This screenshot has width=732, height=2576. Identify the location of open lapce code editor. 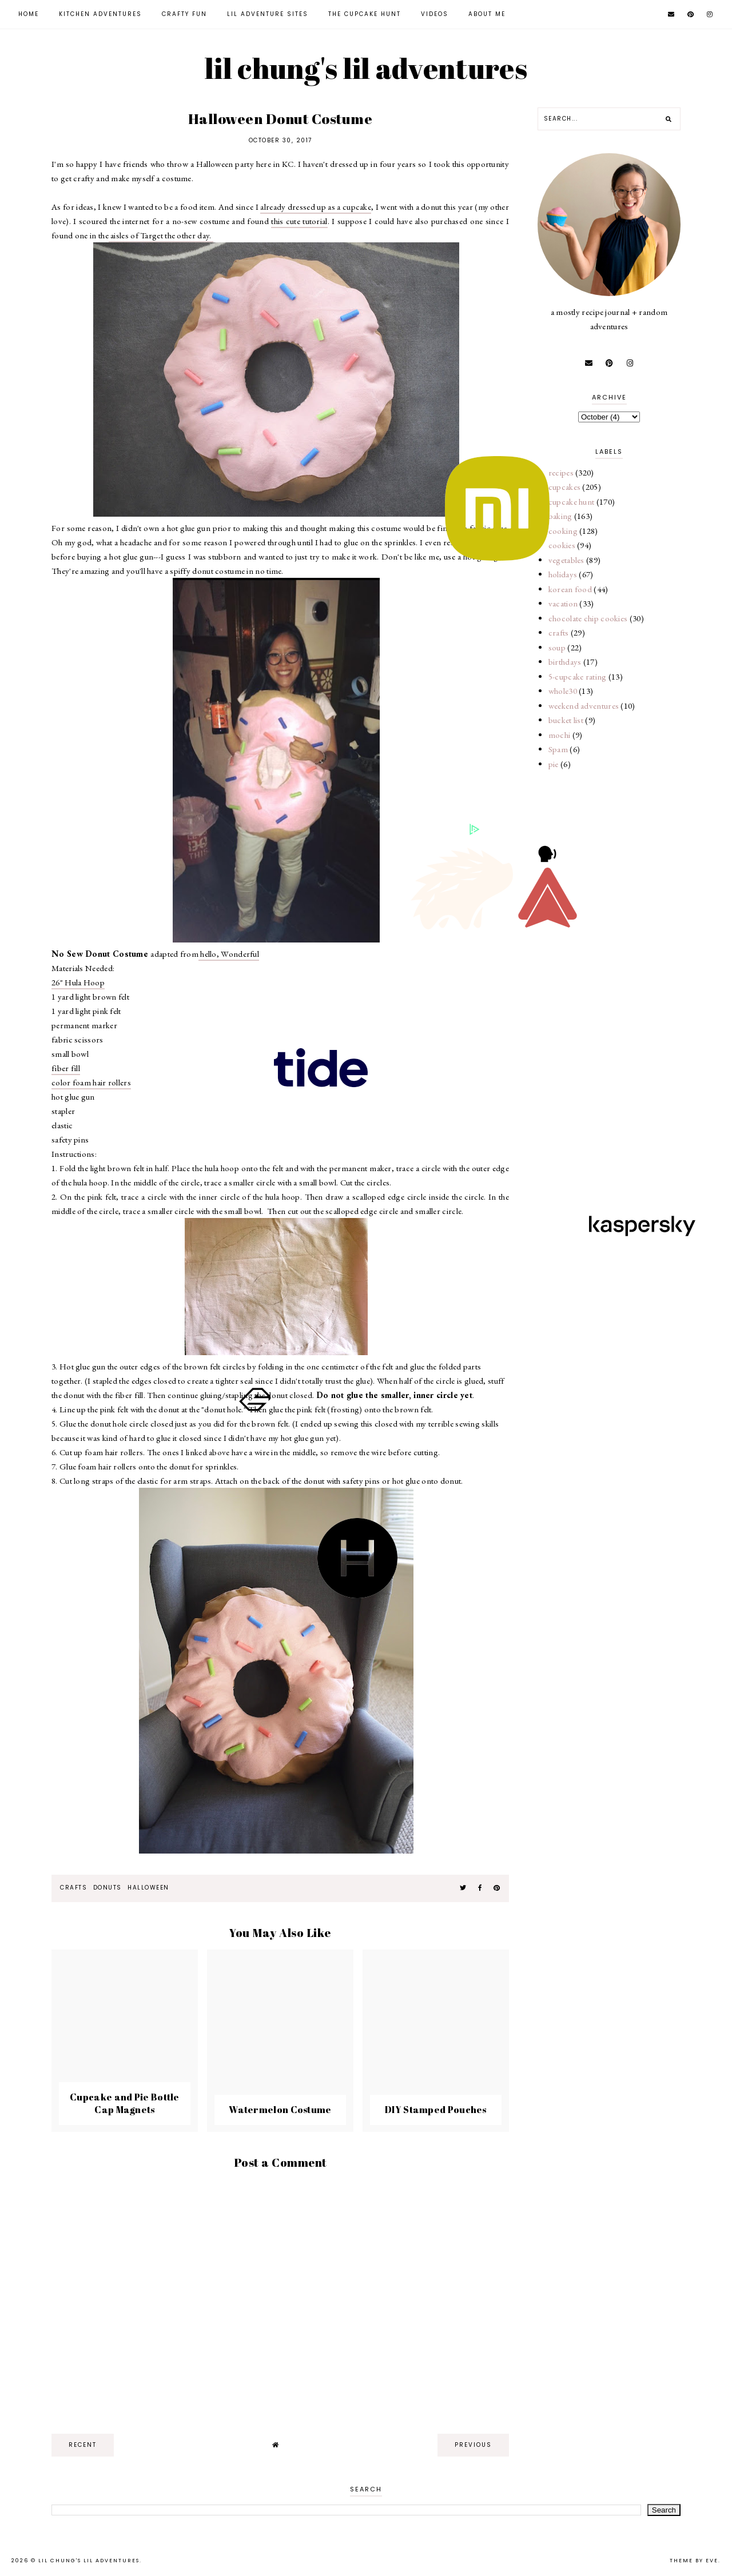
(475, 829).